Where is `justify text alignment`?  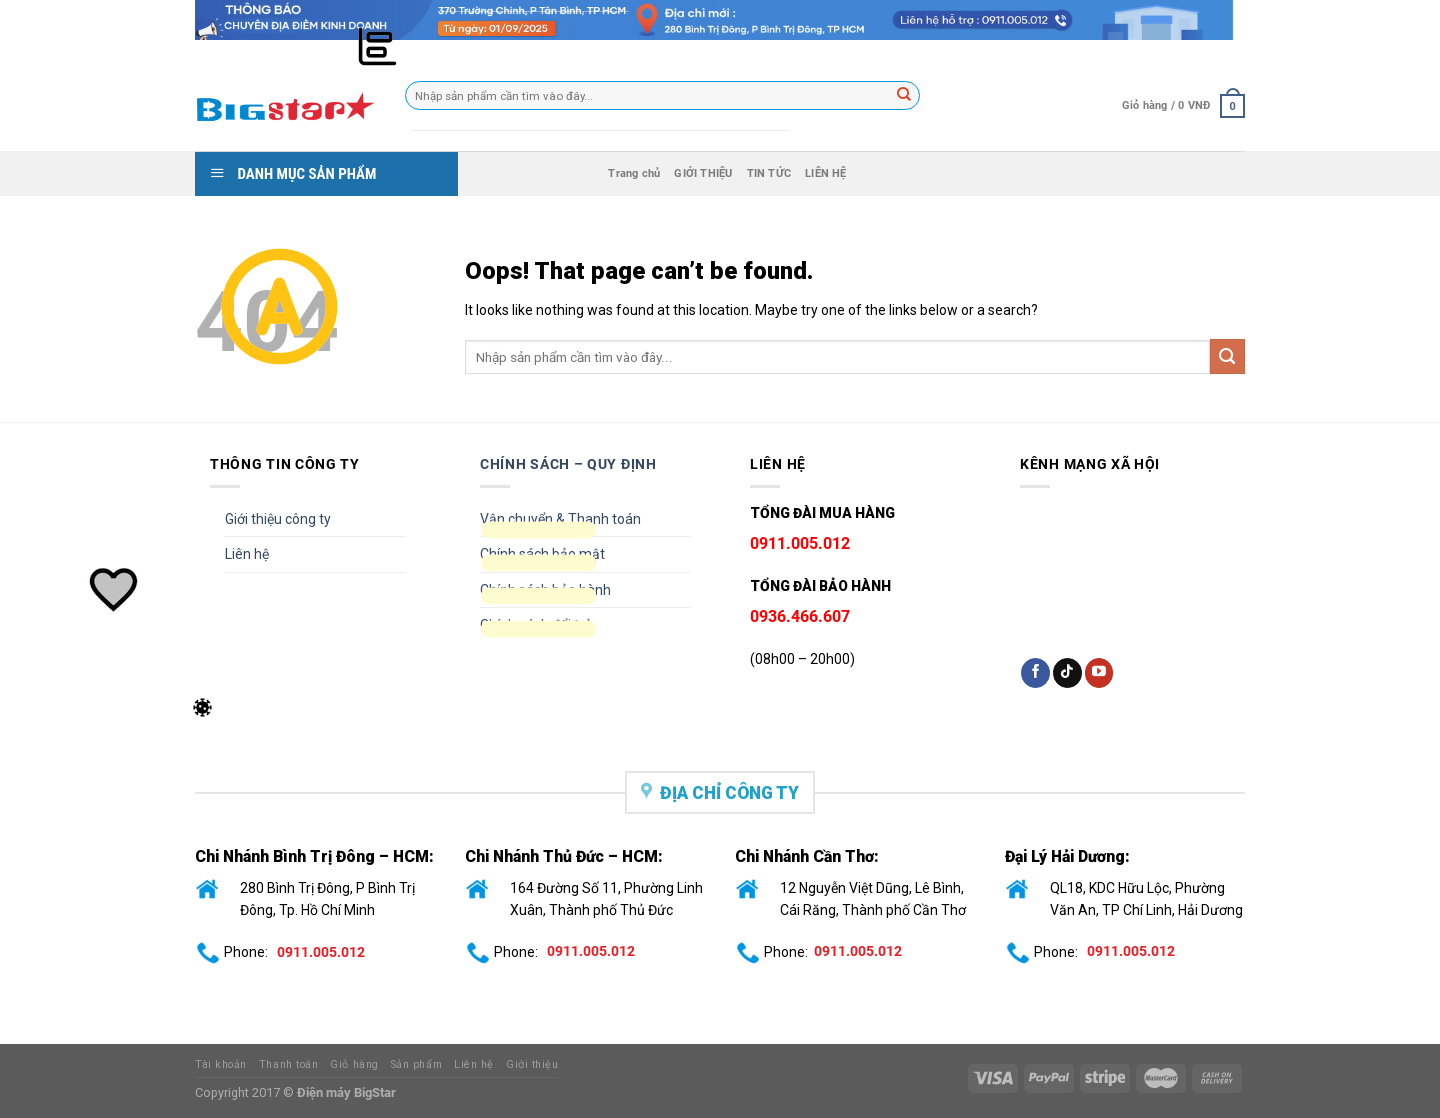 justify text alignment is located at coordinates (538, 579).